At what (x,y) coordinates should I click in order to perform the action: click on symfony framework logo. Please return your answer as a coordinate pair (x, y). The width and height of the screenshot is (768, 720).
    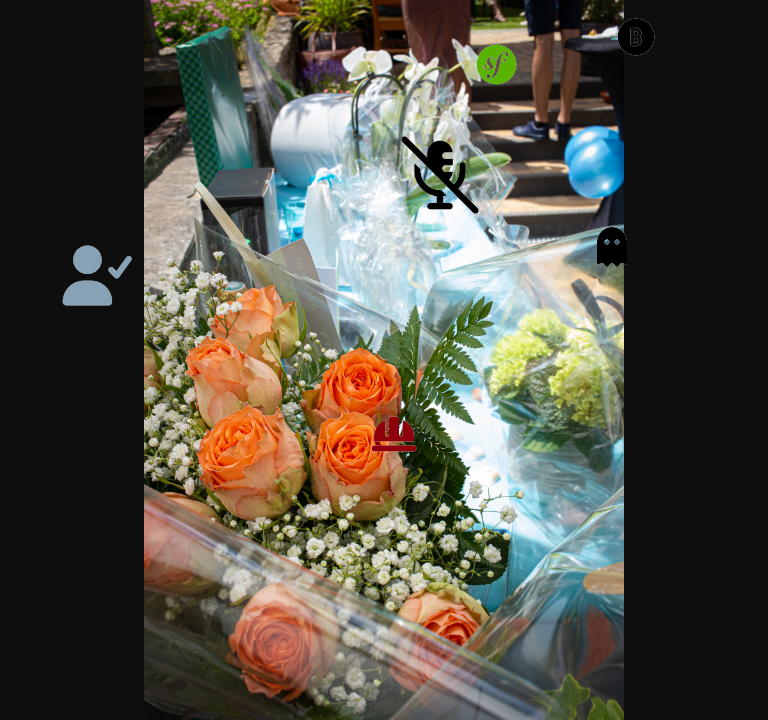
    Looking at the image, I should click on (496, 64).